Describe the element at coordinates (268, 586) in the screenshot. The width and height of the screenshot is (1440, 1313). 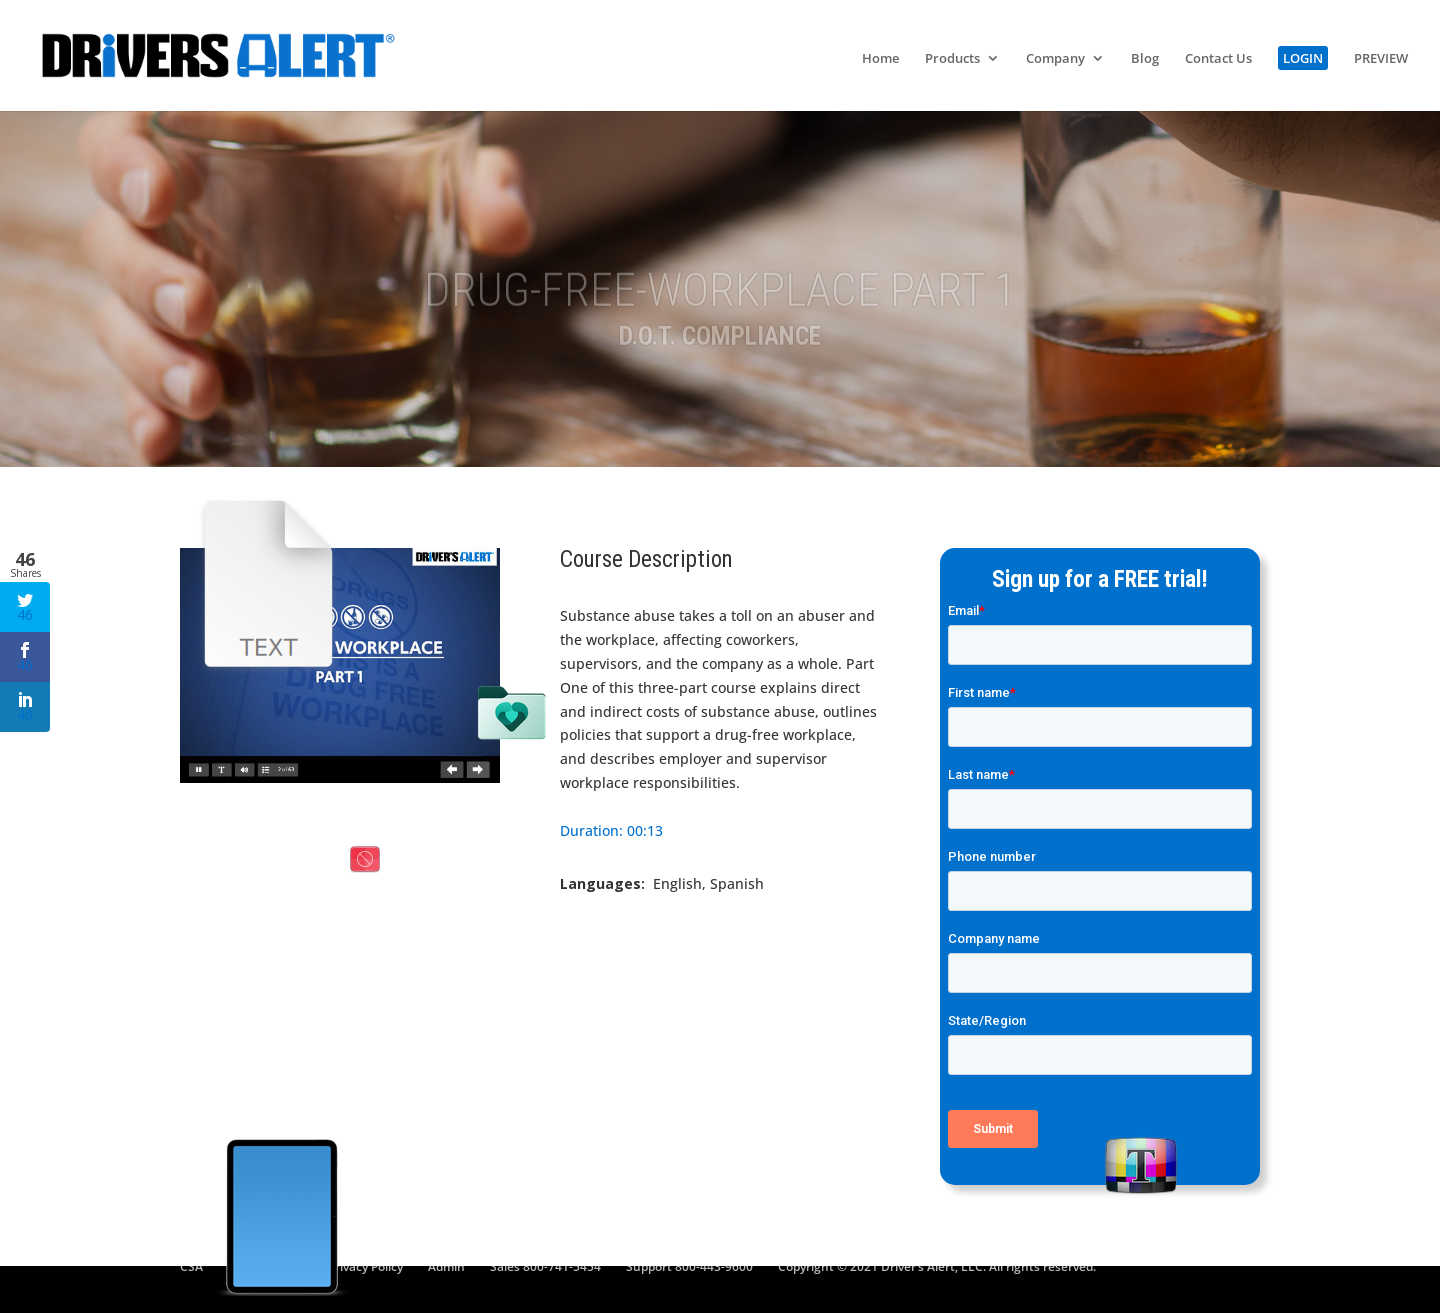
I see `generic file type template icon` at that location.